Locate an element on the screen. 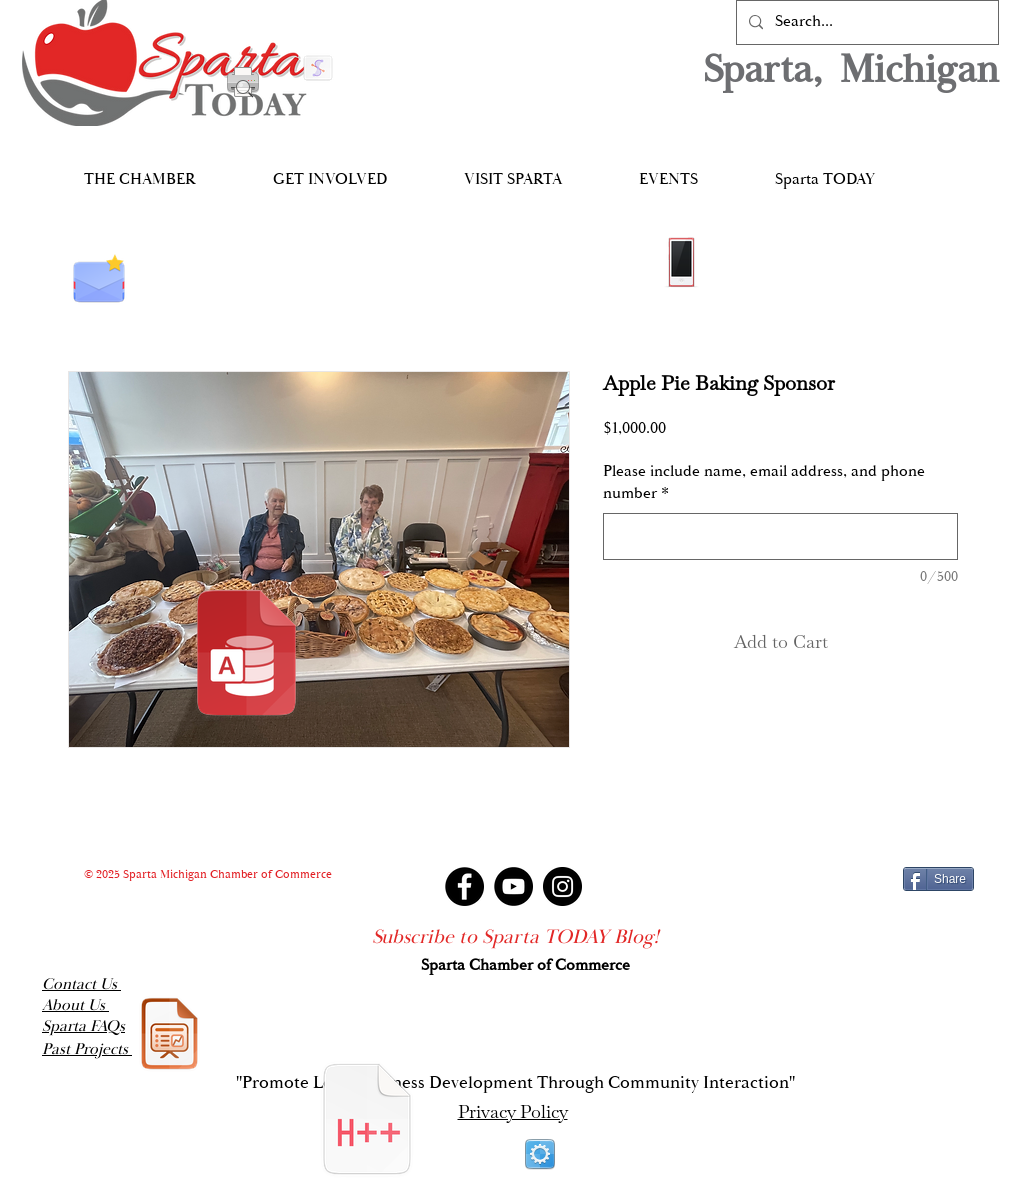  compressed SVG image file is located at coordinates (318, 67).